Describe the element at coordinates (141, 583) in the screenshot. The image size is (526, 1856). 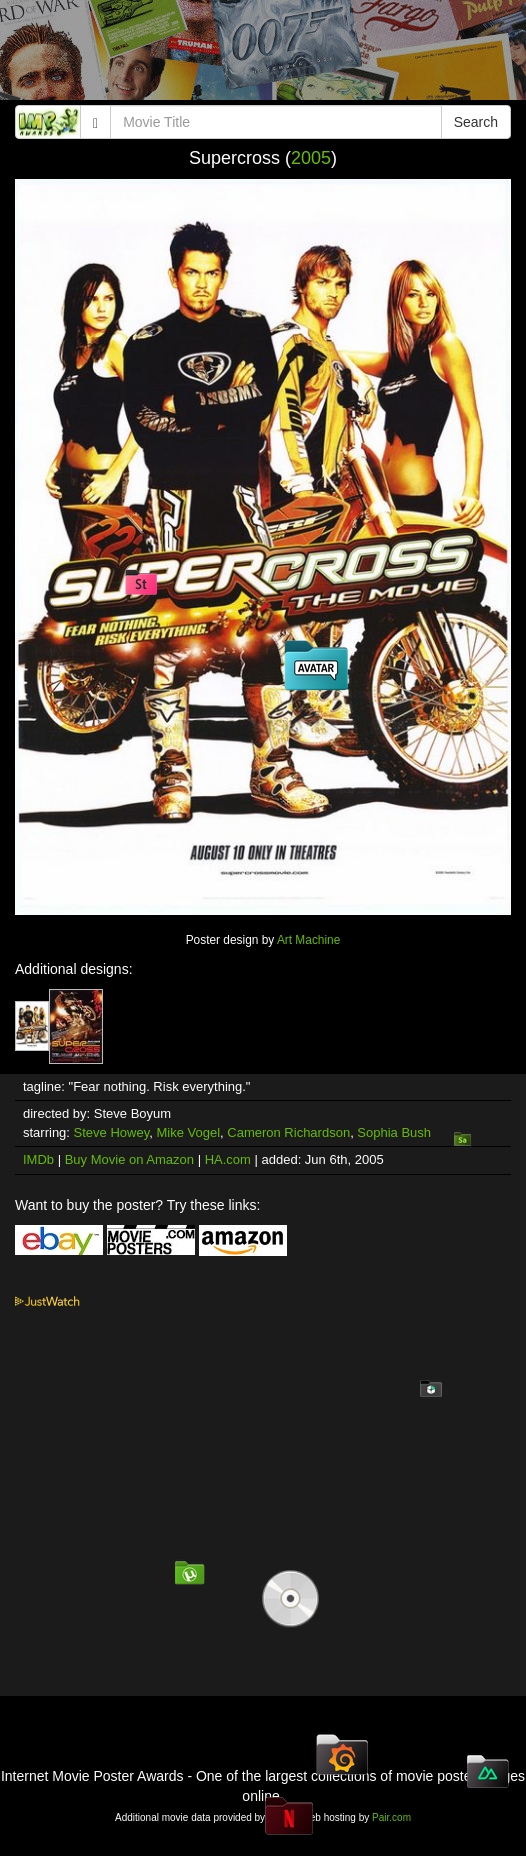
I see `open adobe stock assets folder` at that location.